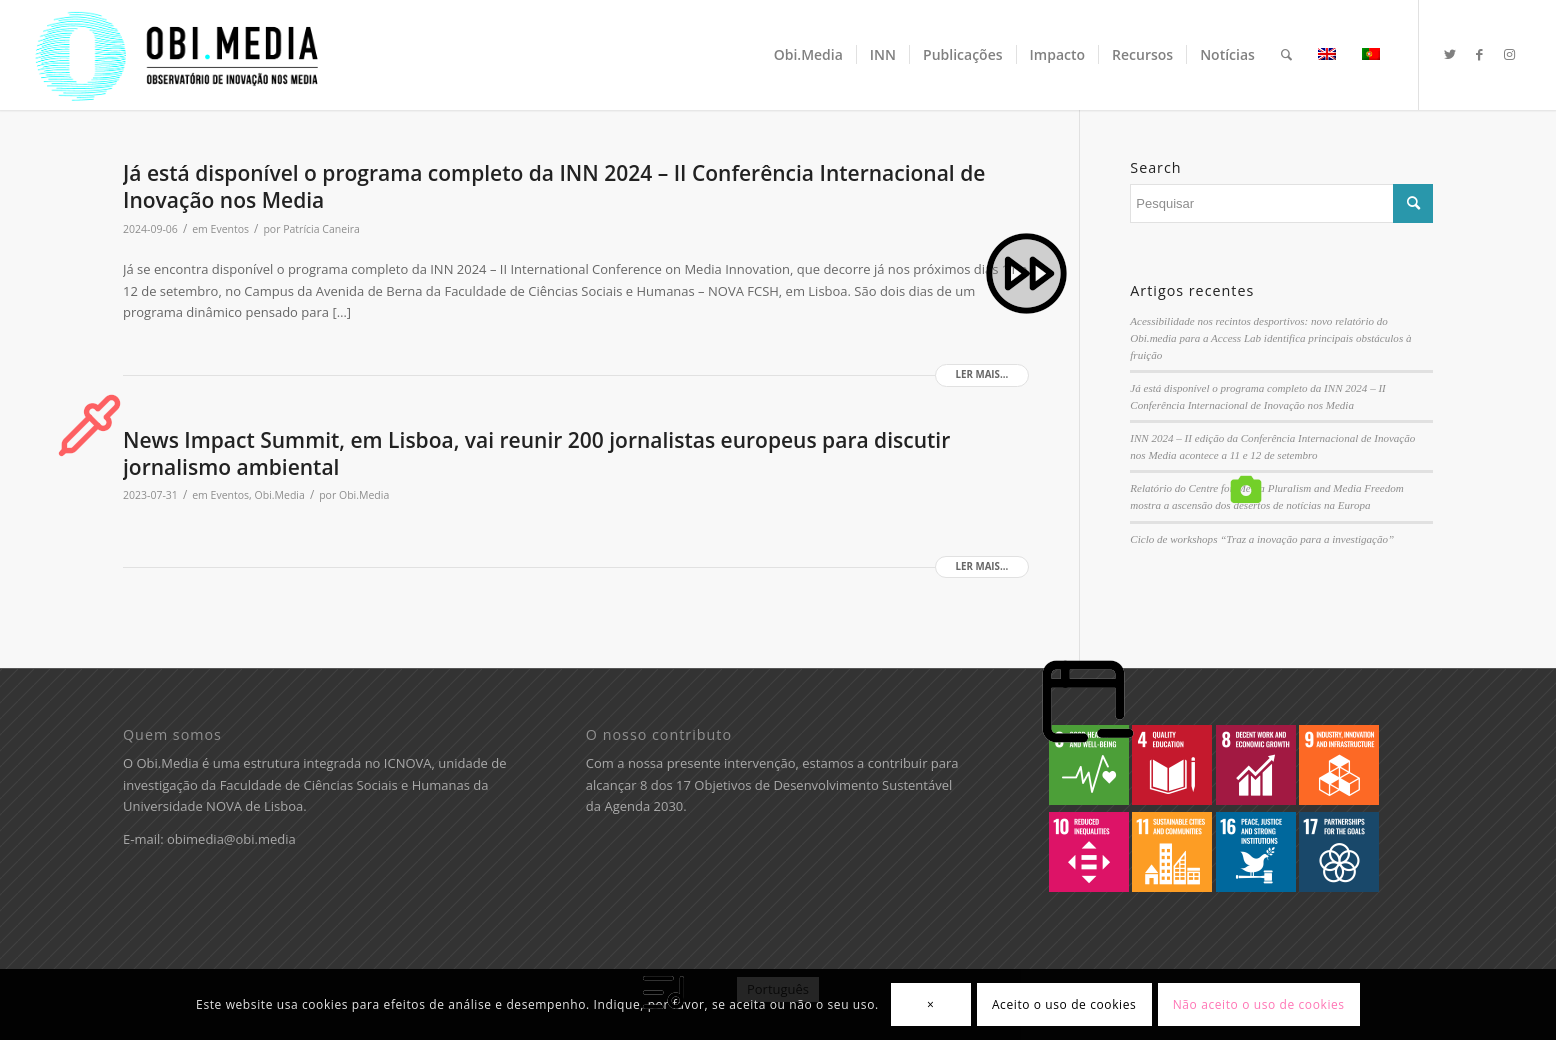 Image resolution: width=1556 pixels, height=1040 pixels. Describe the element at coordinates (1026, 273) in the screenshot. I see `fast forward media playback` at that location.